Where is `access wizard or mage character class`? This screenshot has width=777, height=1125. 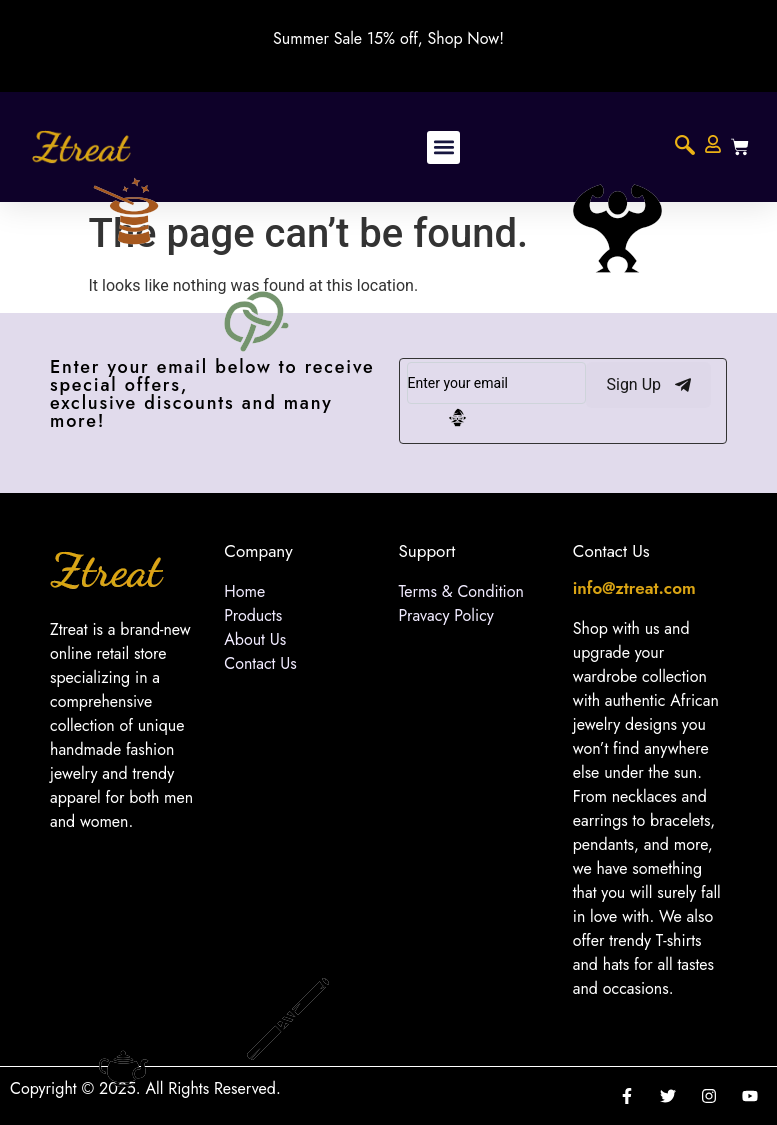 access wizard or mage character class is located at coordinates (457, 417).